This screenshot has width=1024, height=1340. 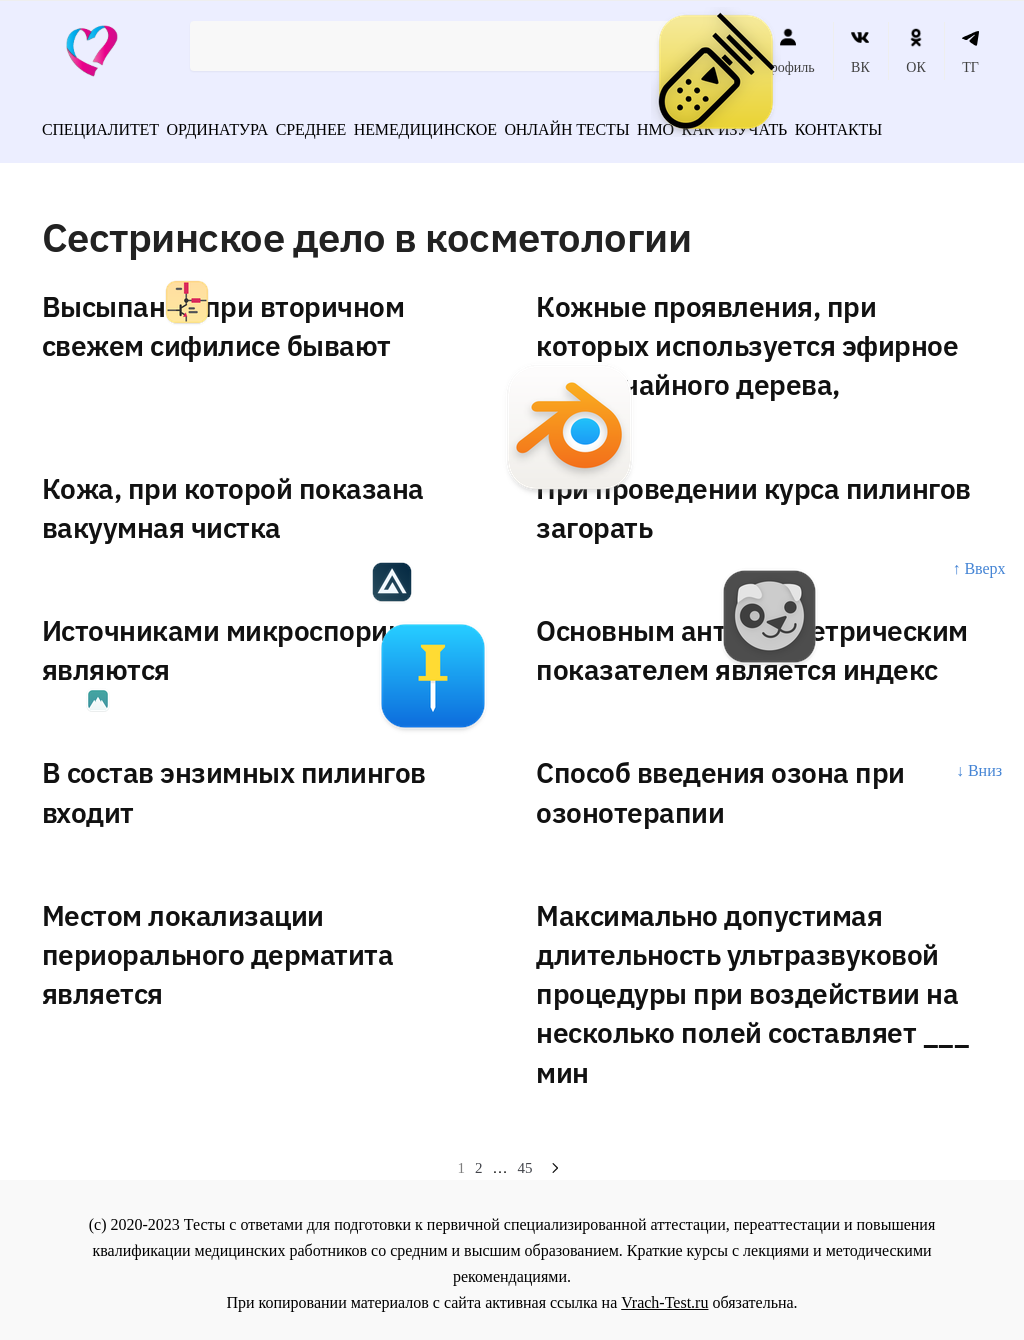 I want to click on launch puppy linux operating system, so click(x=769, y=616).